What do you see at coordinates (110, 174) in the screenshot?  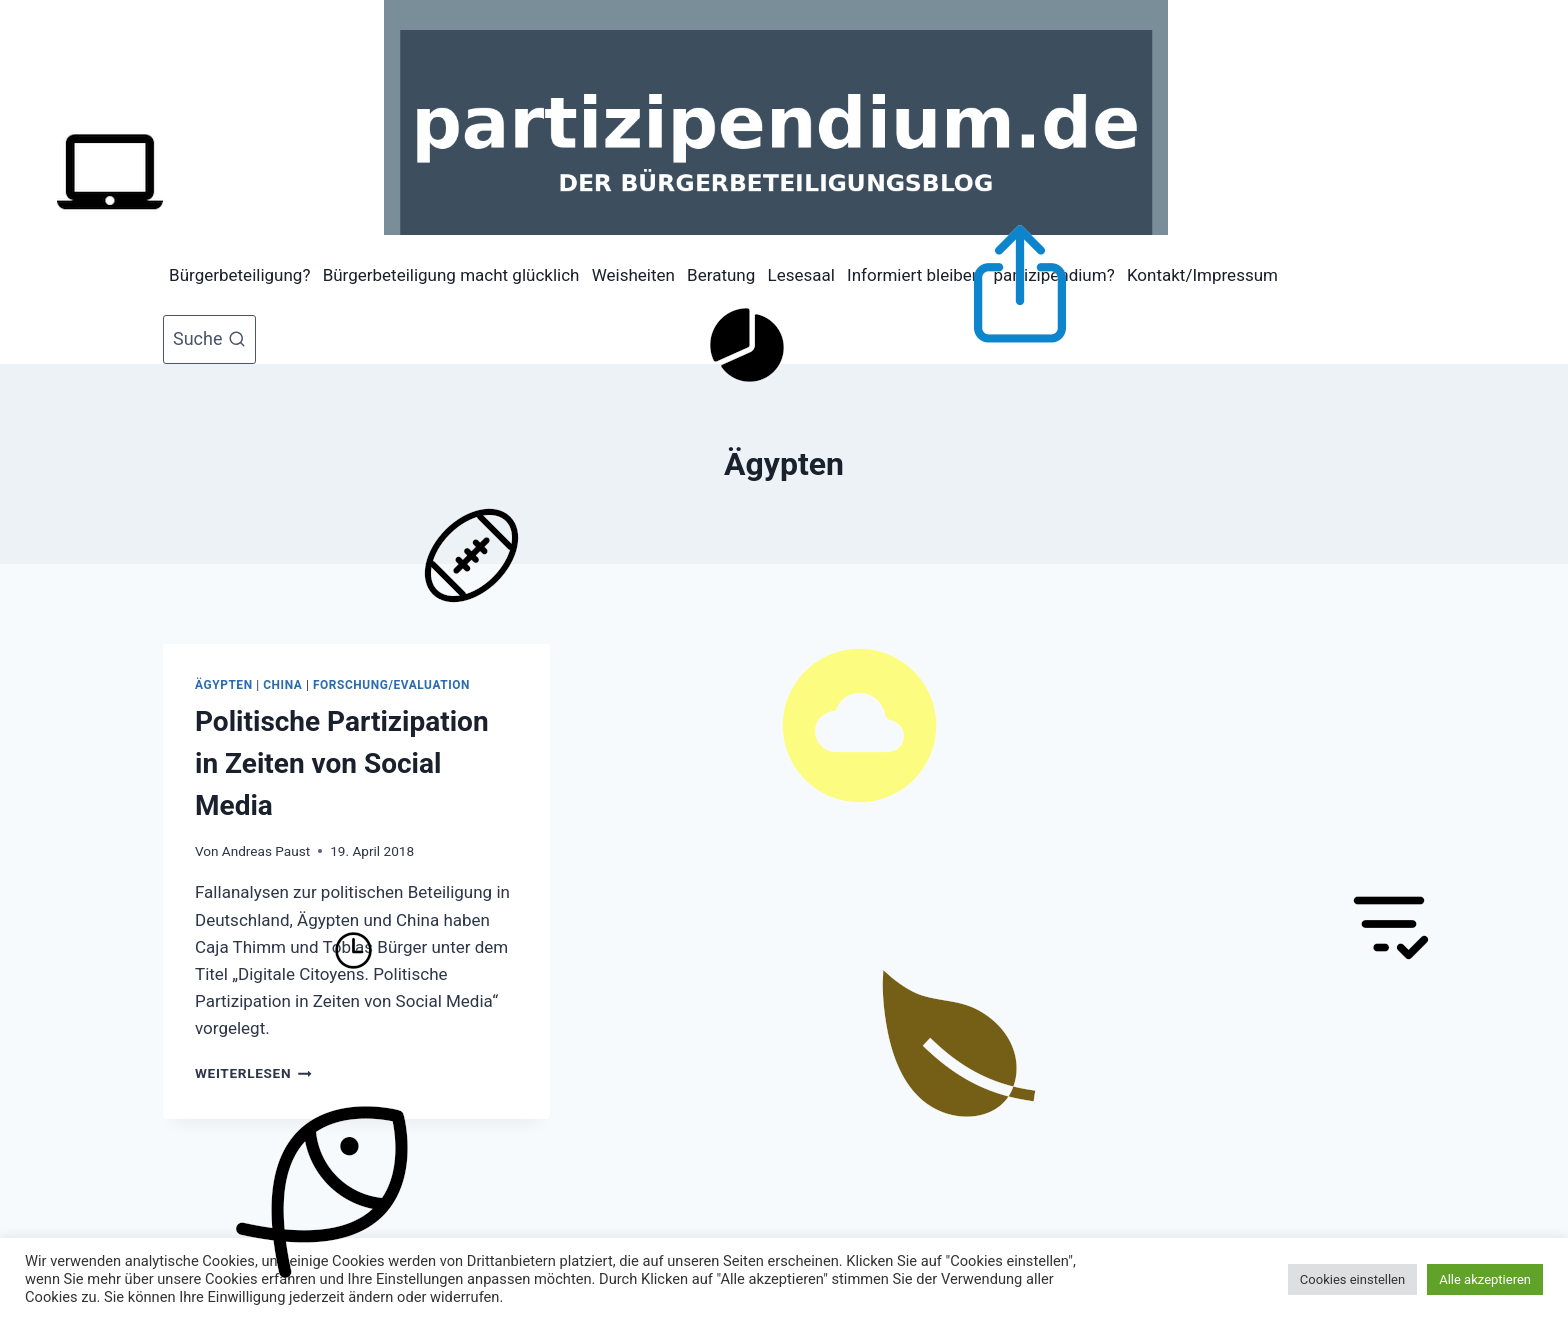 I see `access mac or laptop-specific settings` at bounding box center [110, 174].